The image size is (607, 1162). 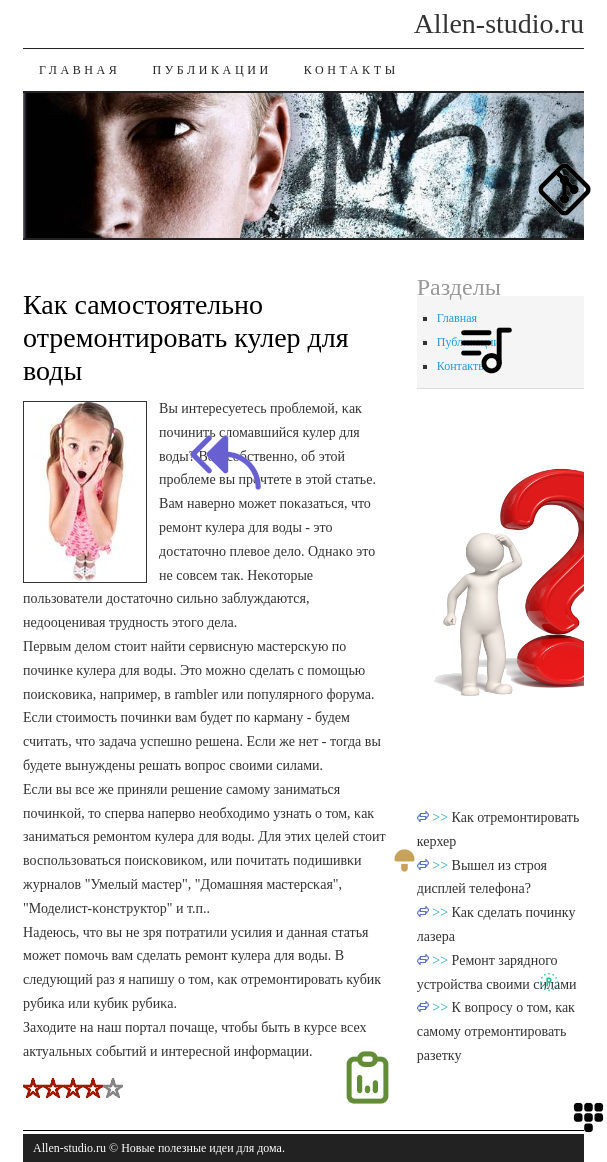 What do you see at coordinates (549, 982) in the screenshot?
I see `indicates parking availability or location` at bounding box center [549, 982].